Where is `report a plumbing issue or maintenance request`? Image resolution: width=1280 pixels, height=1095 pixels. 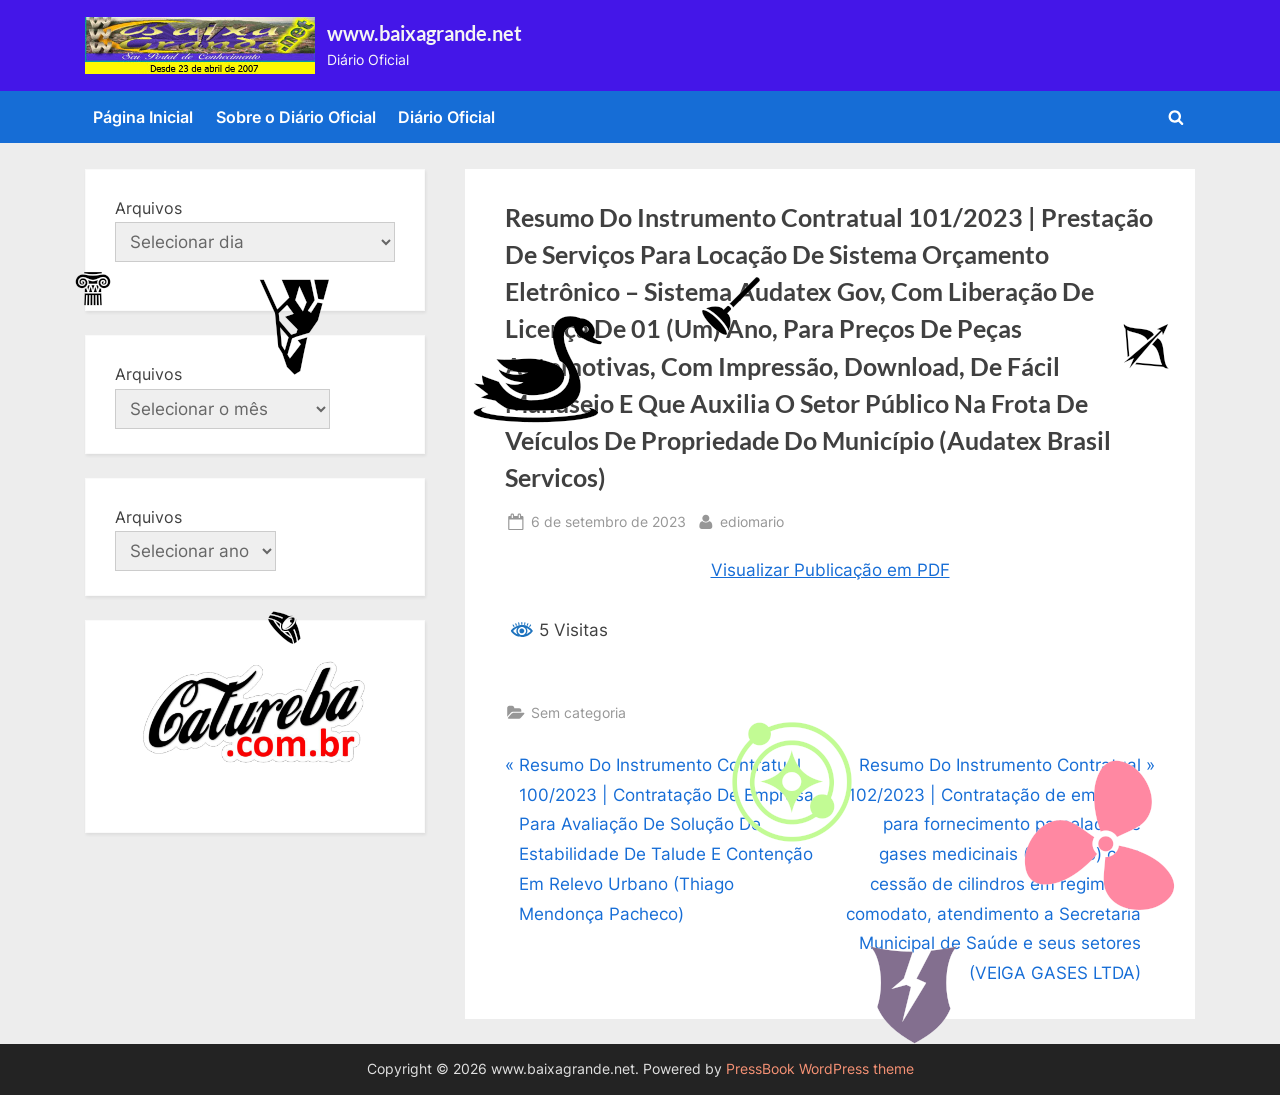
report a plumbing issue or maintenance request is located at coordinates (731, 306).